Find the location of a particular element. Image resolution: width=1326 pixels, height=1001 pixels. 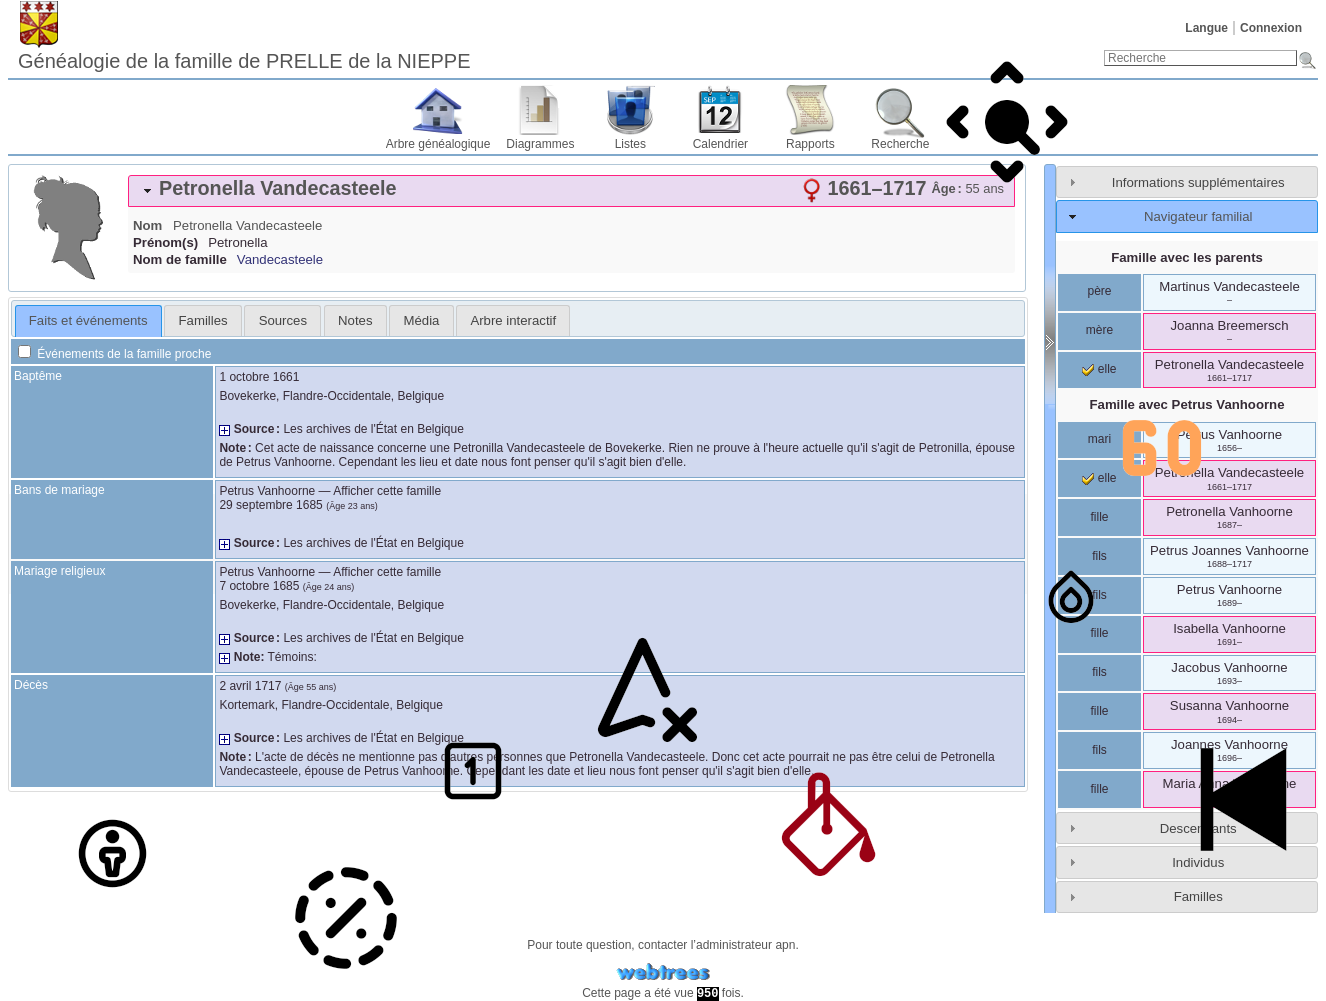

indicates a discount or promotion in progress is located at coordinates (346, 918).